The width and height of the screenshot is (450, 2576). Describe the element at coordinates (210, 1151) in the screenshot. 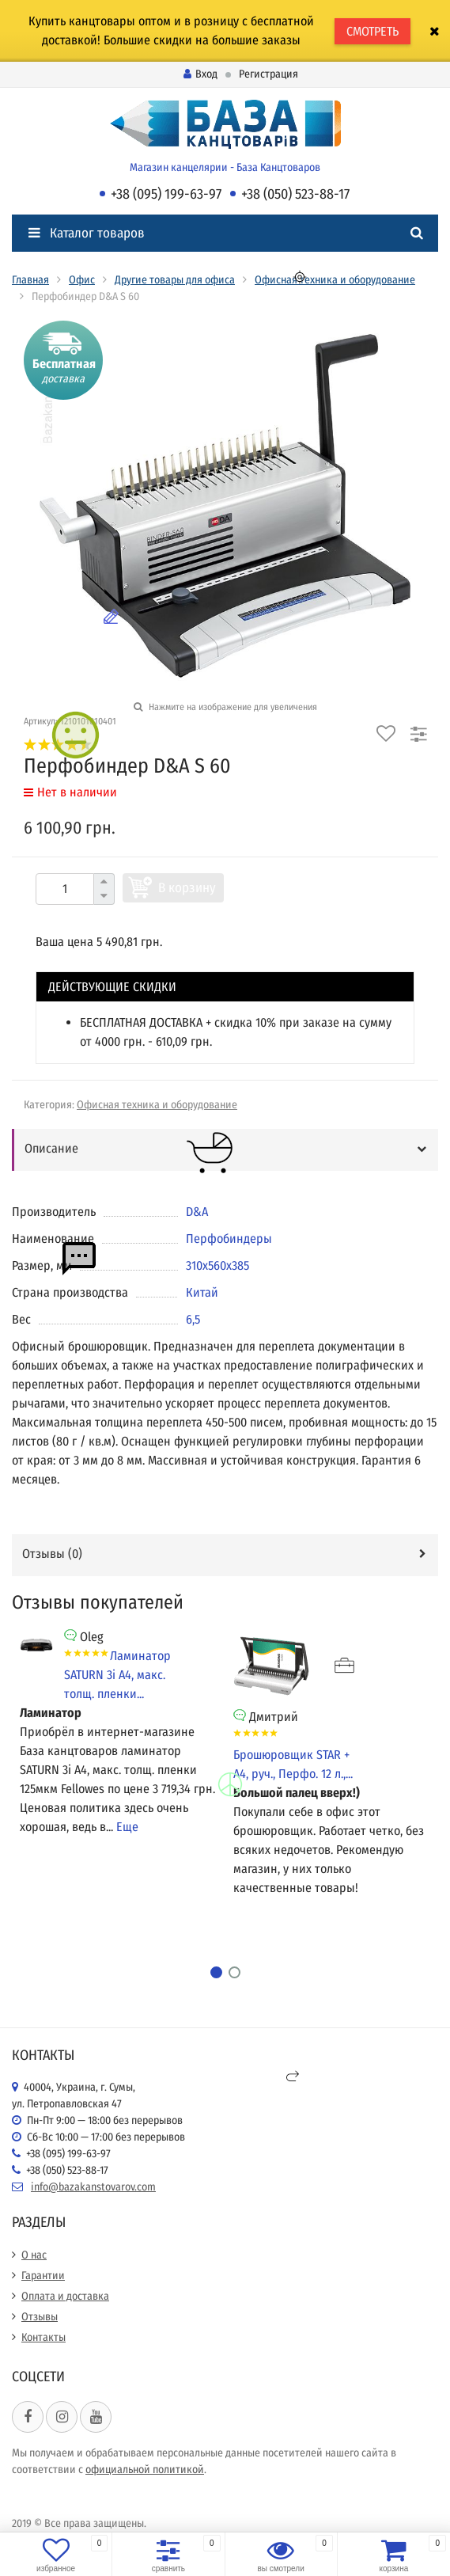

I see `access baby or parenting-related features` at that location.